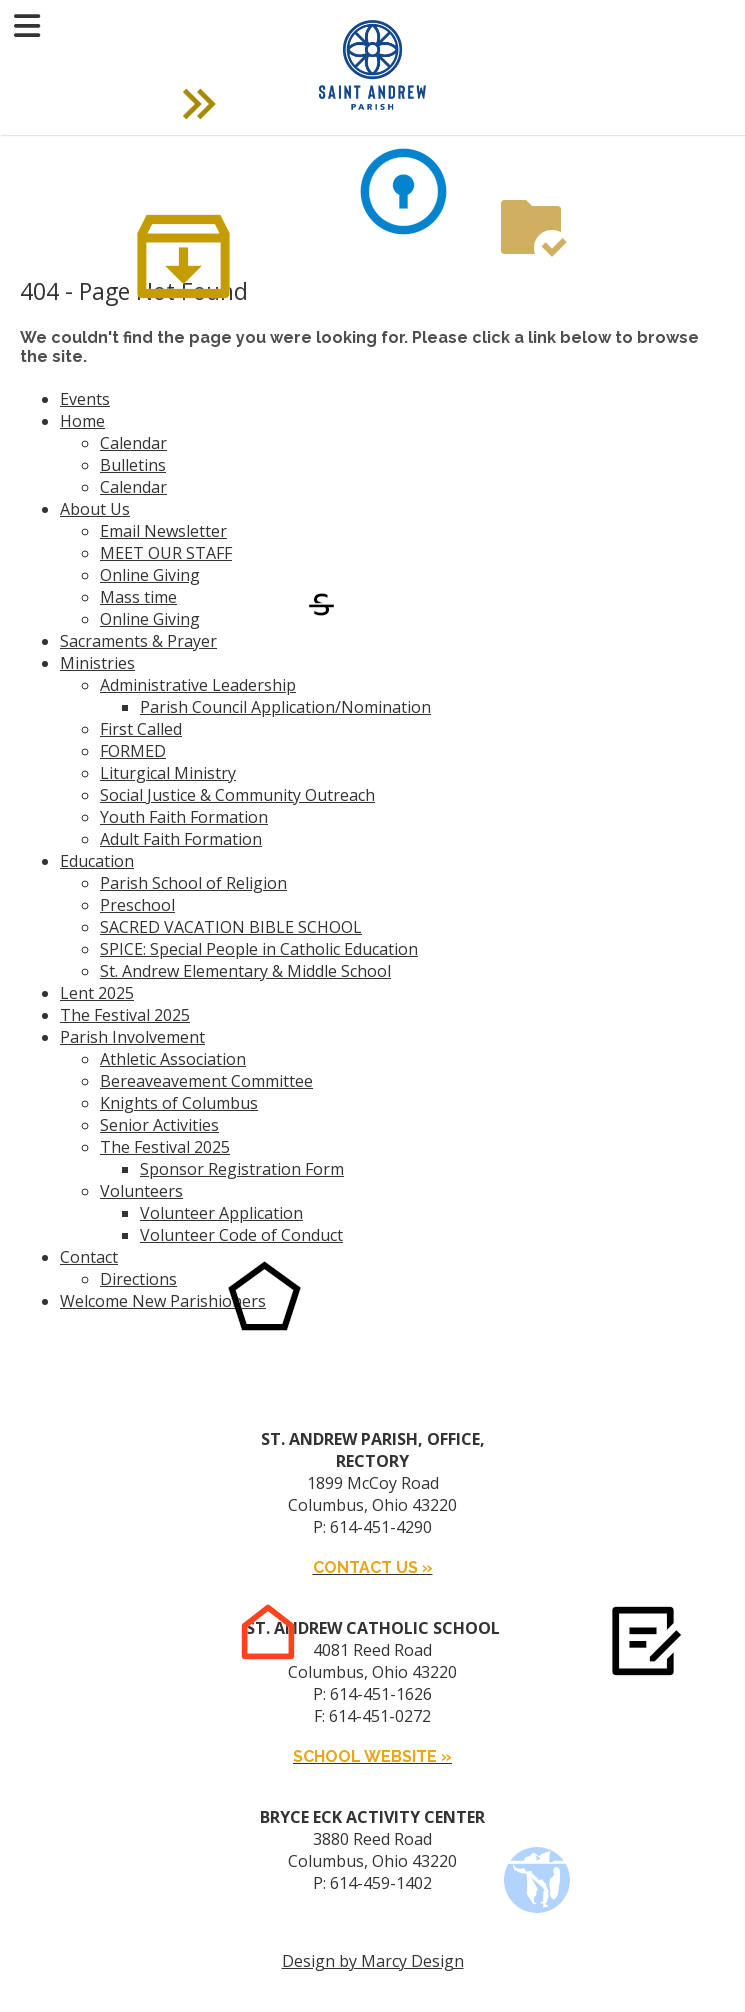  Describe the element at coordinates (321, 604) in the screenshot. I see `apply strikethrough formatting to selected text` at that location.